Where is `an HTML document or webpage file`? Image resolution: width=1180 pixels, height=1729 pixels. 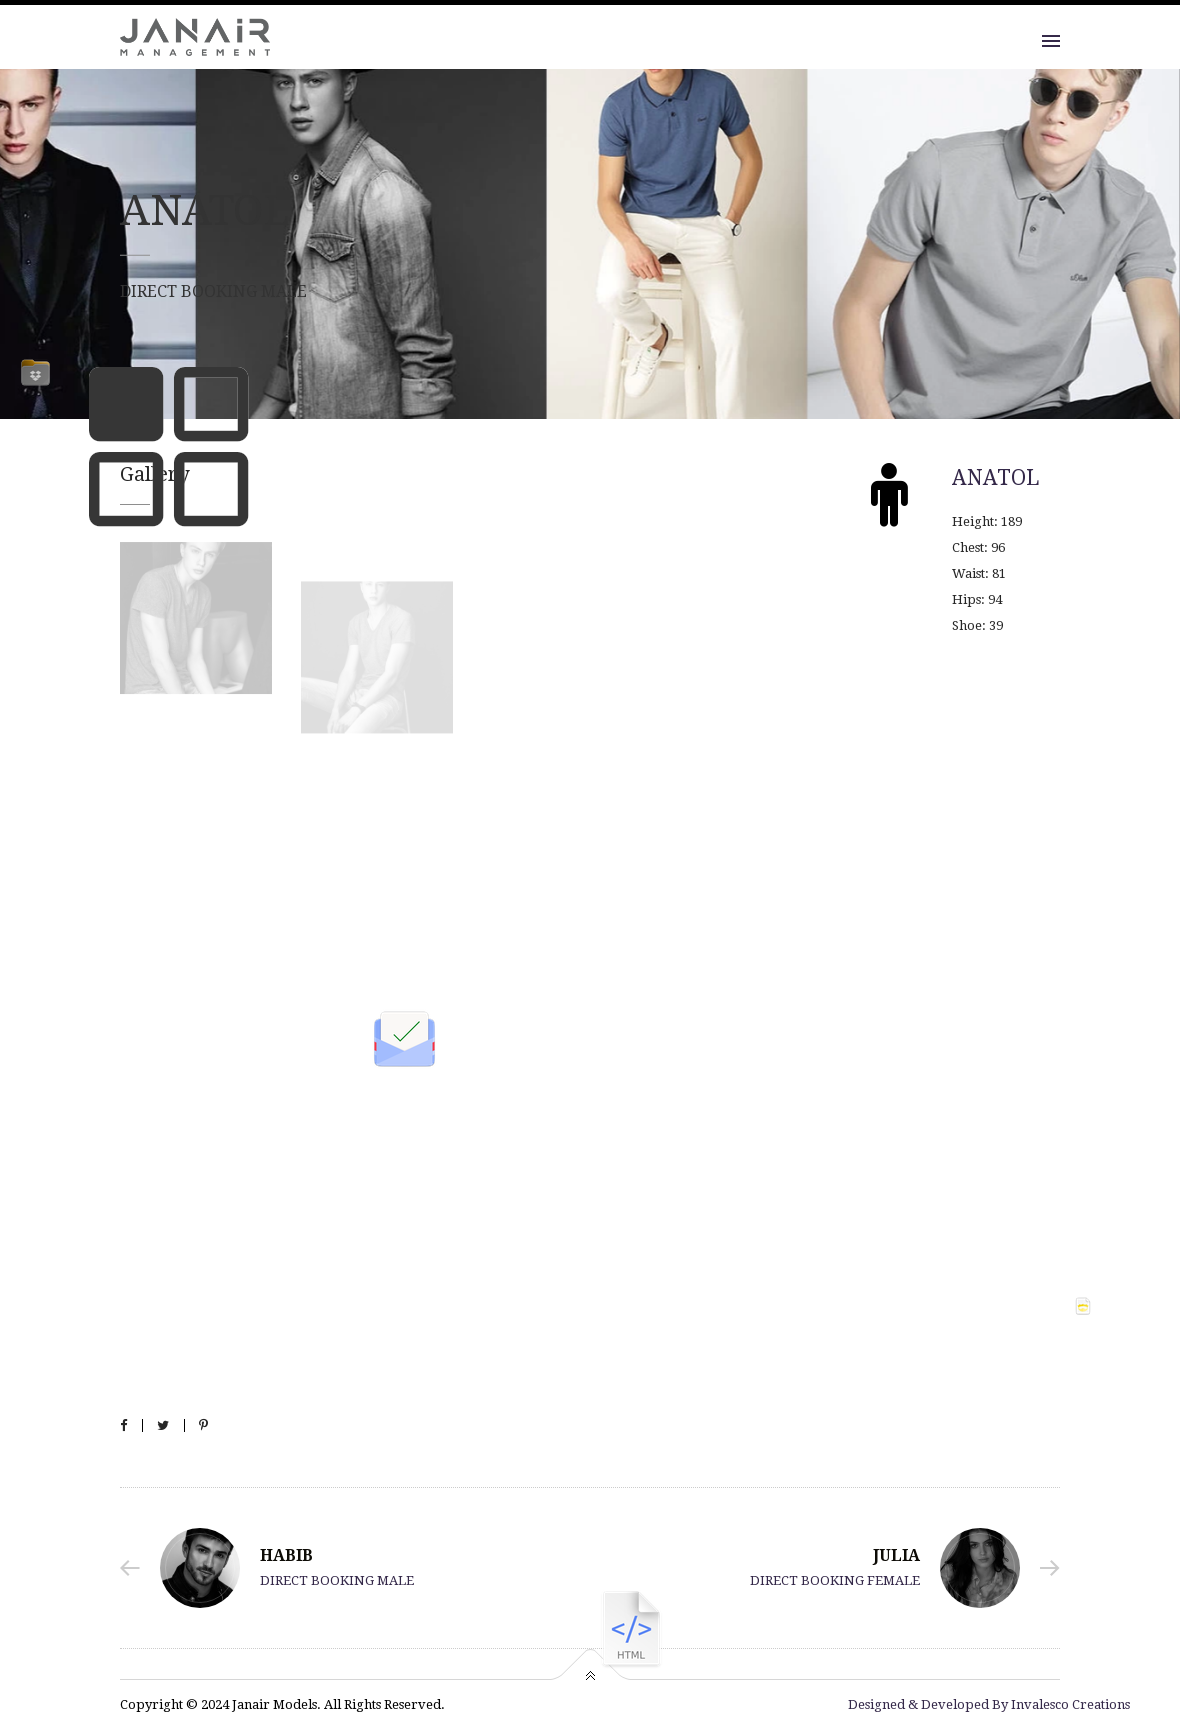 an HTML document or webpage file is located at coordinates (631, 1629).